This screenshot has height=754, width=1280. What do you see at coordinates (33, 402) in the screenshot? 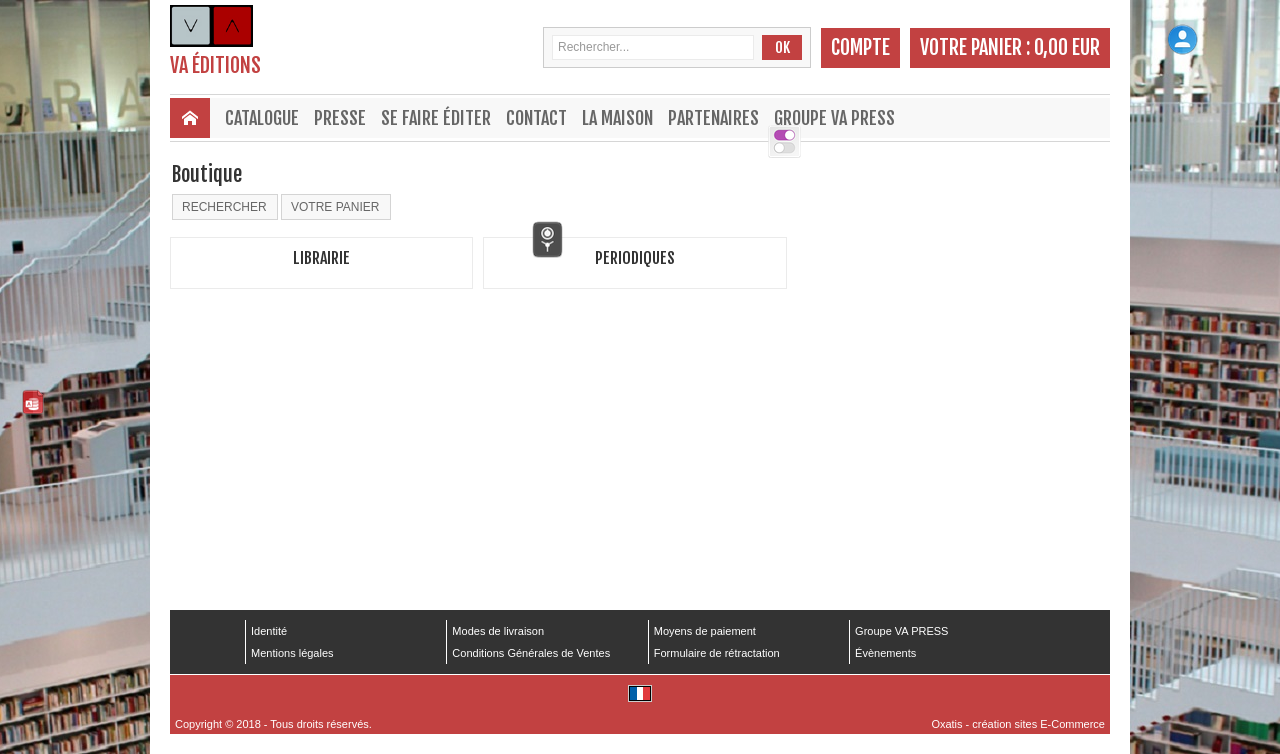
I see `microsoft access database file` at bounding box center [33, 402].